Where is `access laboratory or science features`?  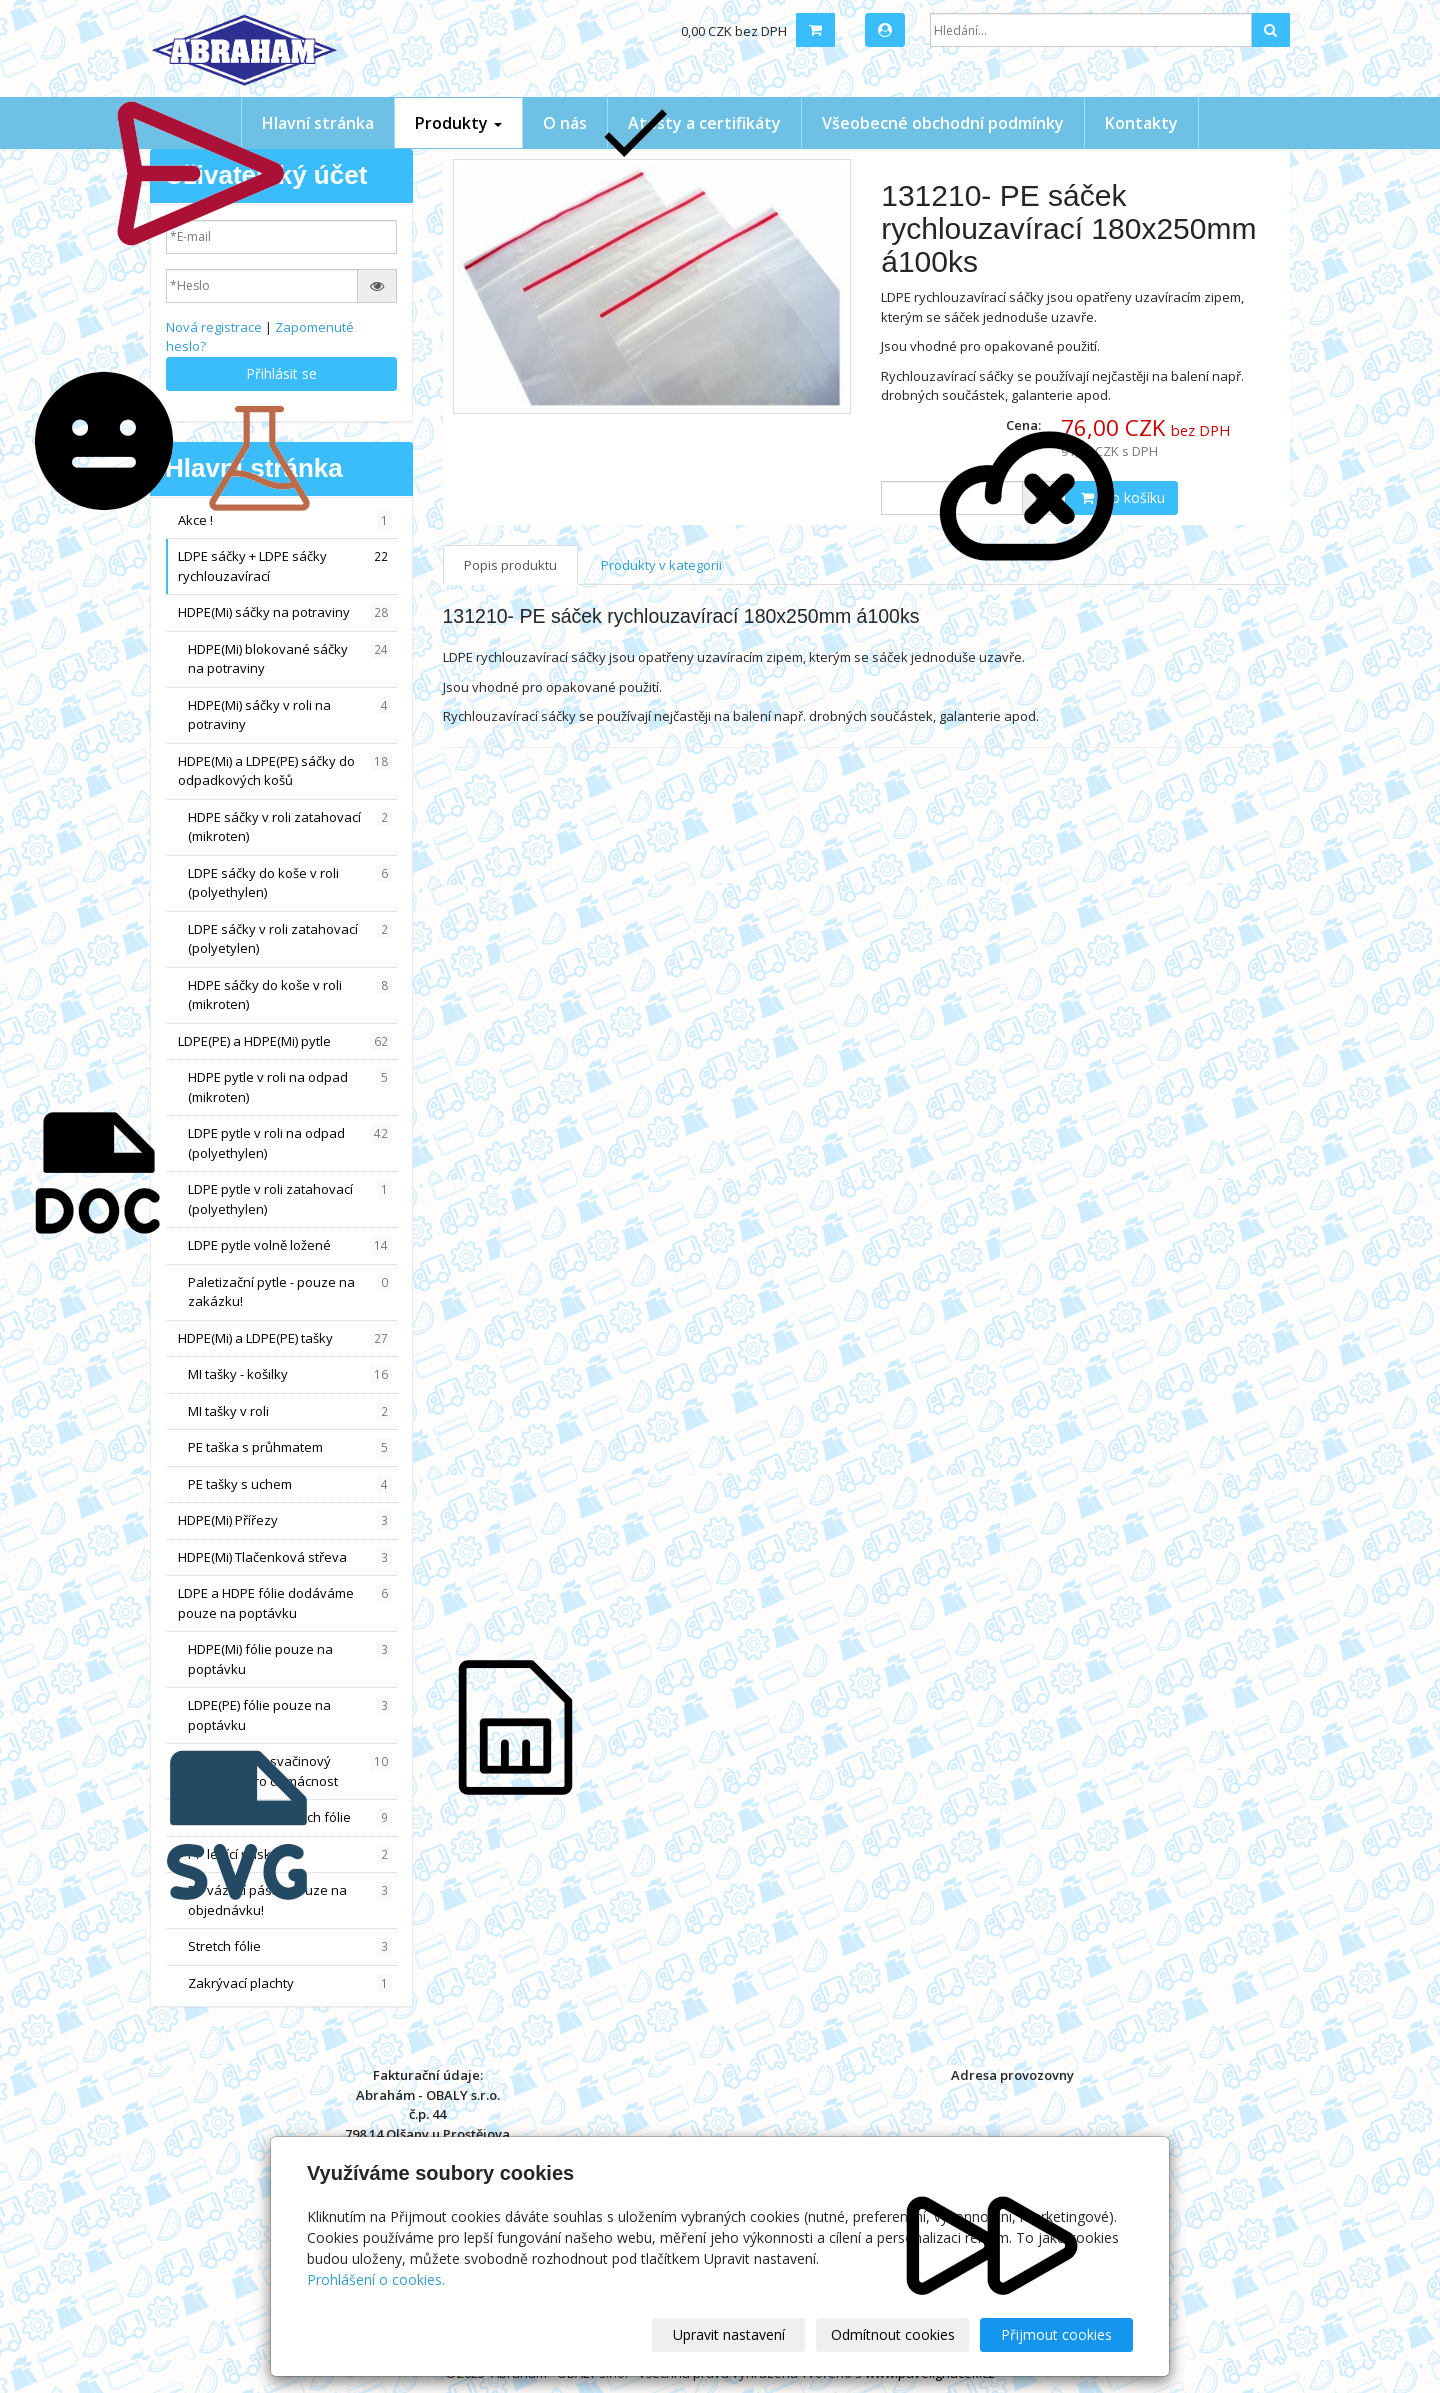
access laboratory or science features is located at coordinates (259, 460).